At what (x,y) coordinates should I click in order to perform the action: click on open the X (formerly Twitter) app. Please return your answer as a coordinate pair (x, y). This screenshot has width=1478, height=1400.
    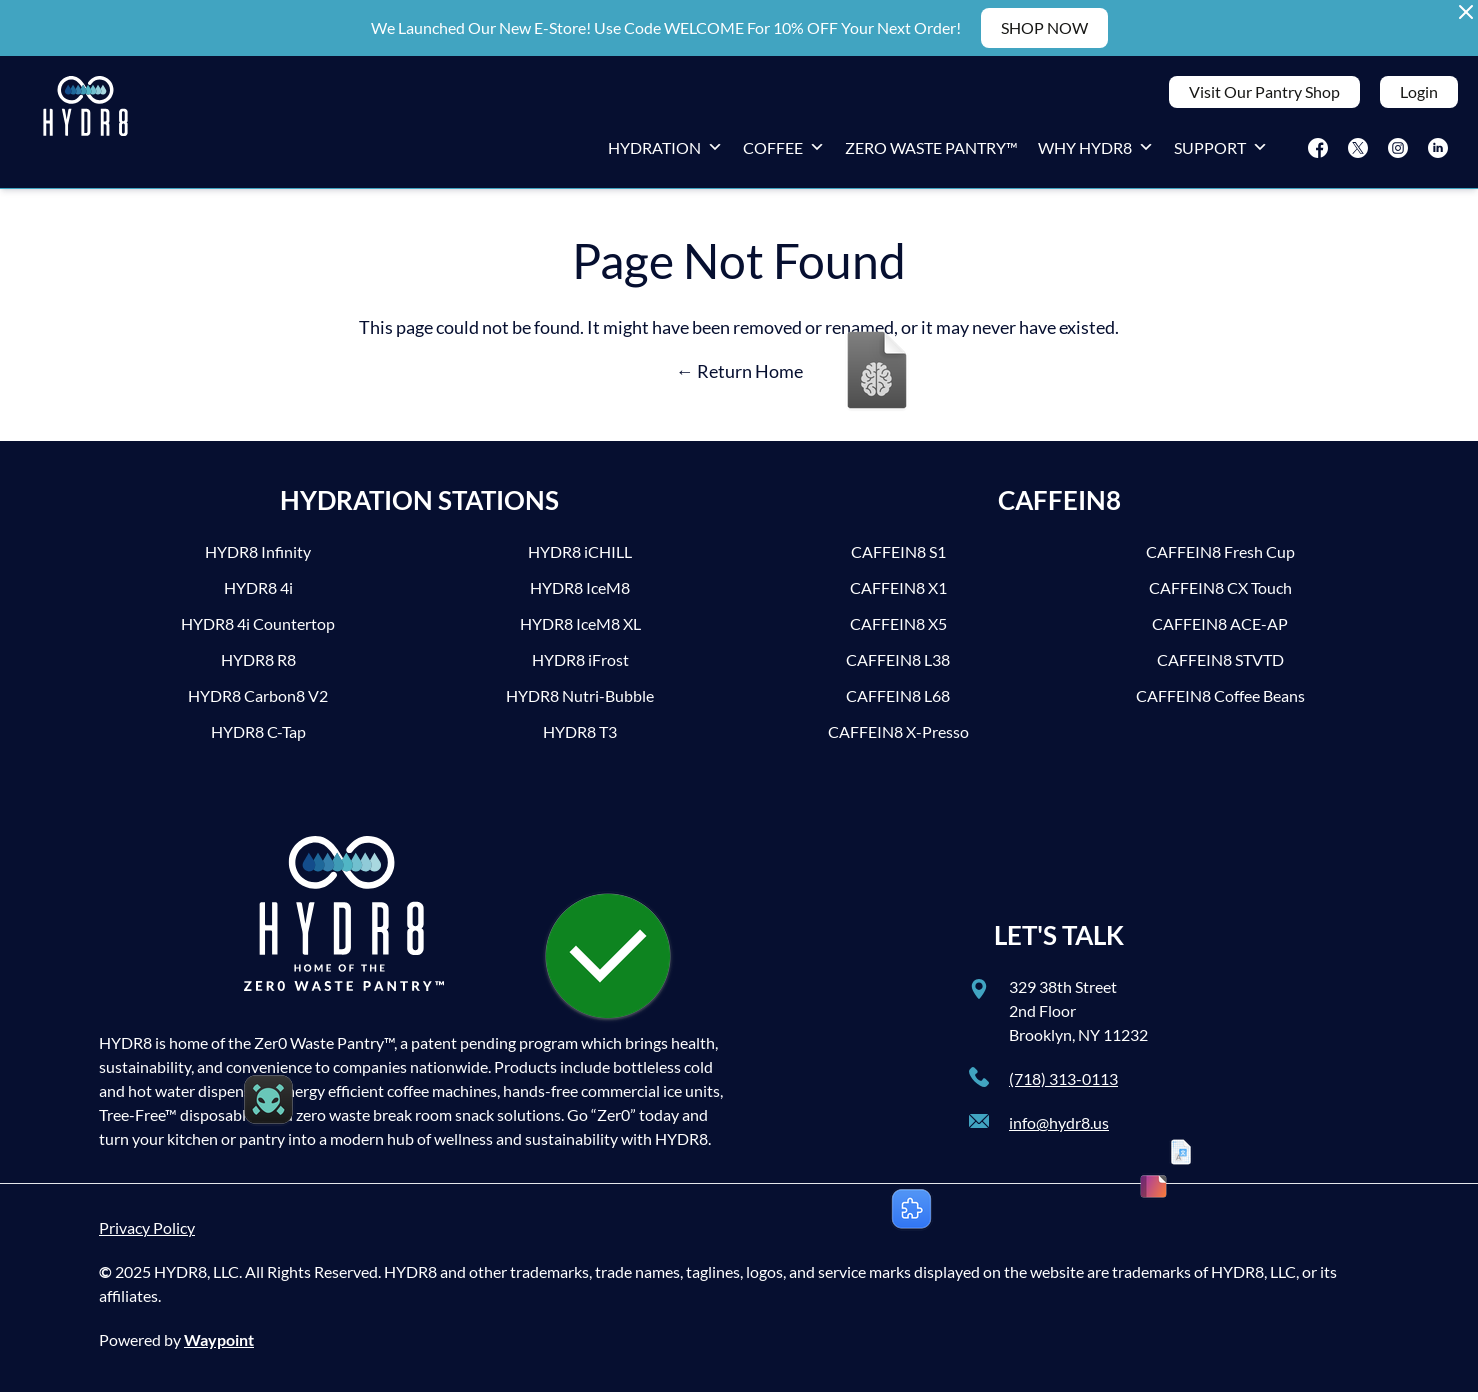
    Looking at the image, I should click on (268, 1099).